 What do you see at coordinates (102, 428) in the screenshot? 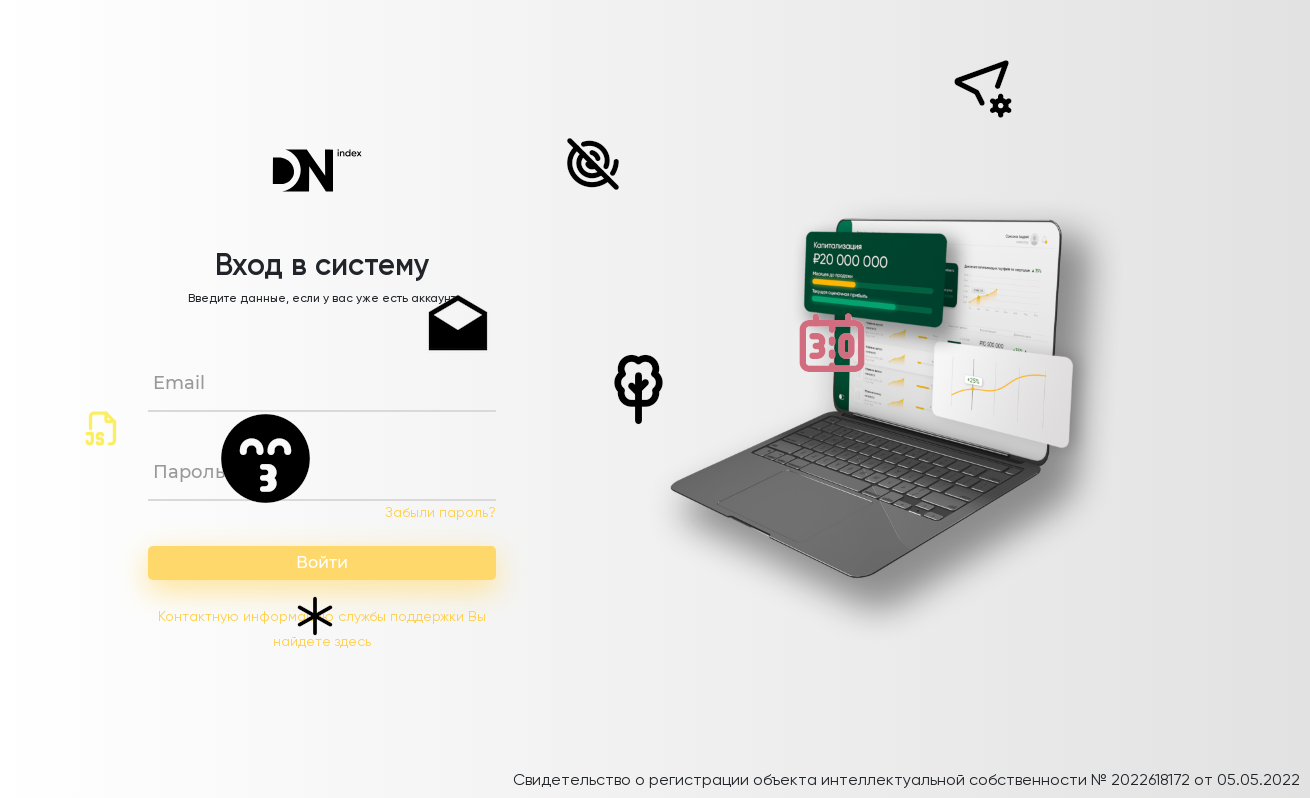
I see `indicates a JavaScript file type` at bounding box center [102, 428].